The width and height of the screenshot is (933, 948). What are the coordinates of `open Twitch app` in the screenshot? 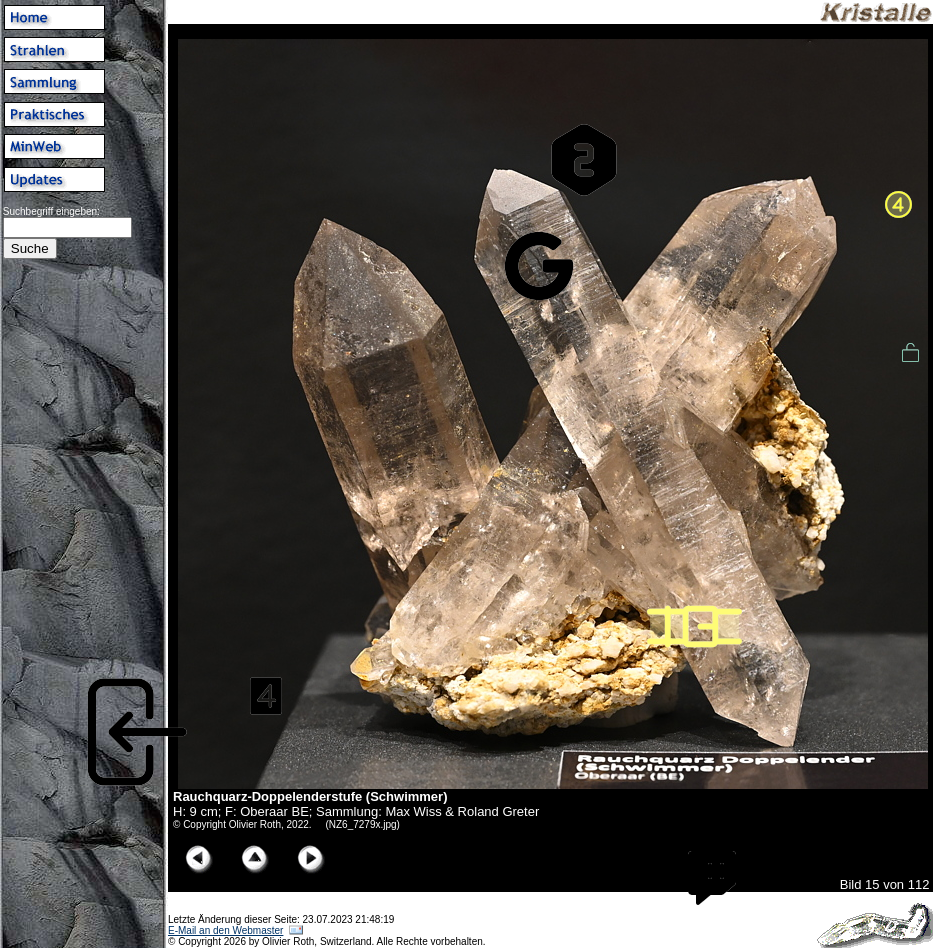 It's located at (712, 875).